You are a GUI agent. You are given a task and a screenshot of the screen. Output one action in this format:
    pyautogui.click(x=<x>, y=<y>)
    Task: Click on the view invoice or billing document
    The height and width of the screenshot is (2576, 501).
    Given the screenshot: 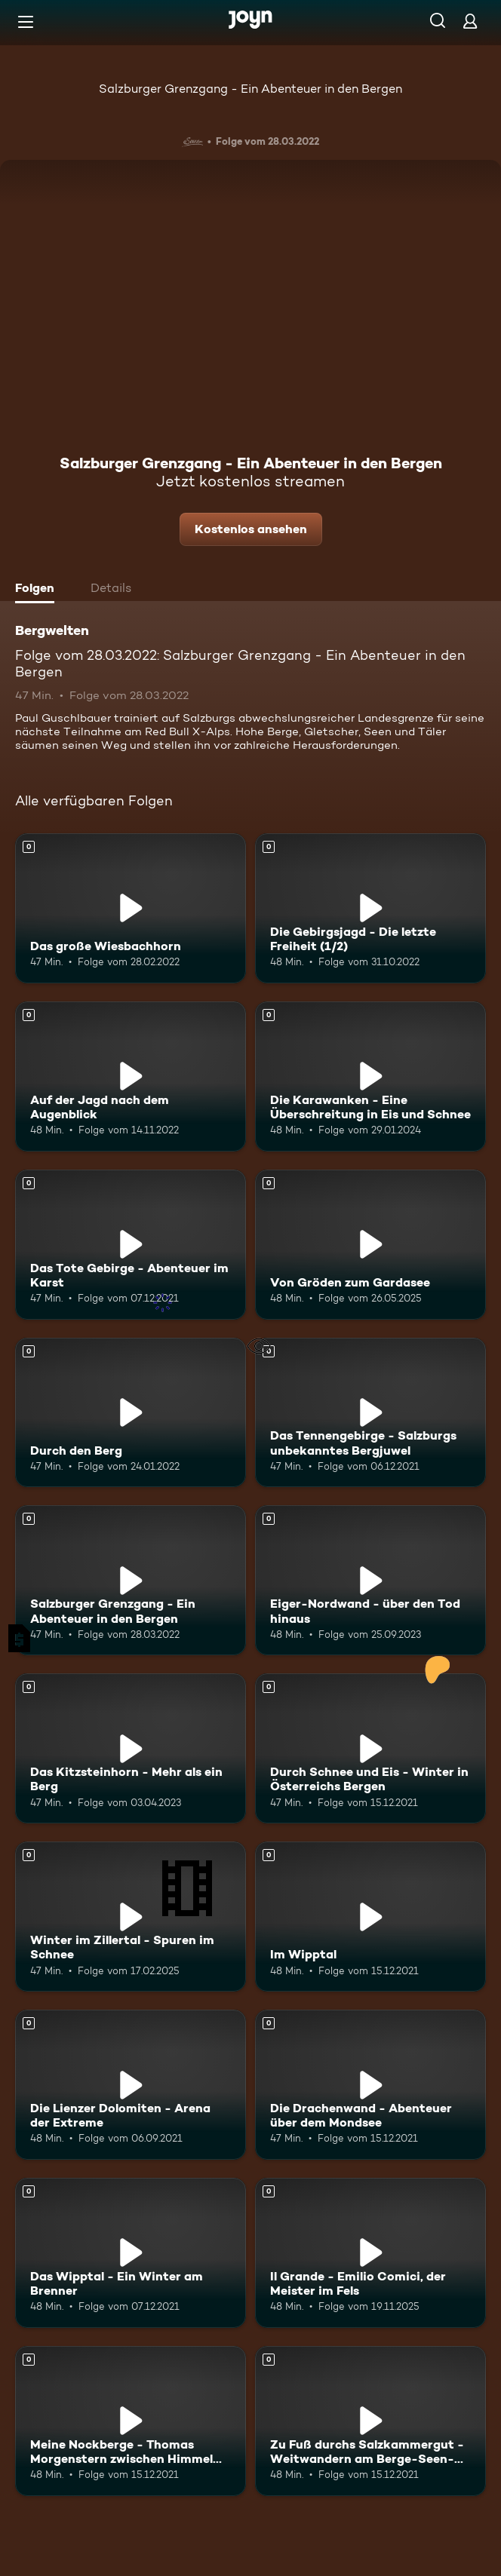 What is the action you would take?
    pyautogui.click(x=19, y=1638)
    